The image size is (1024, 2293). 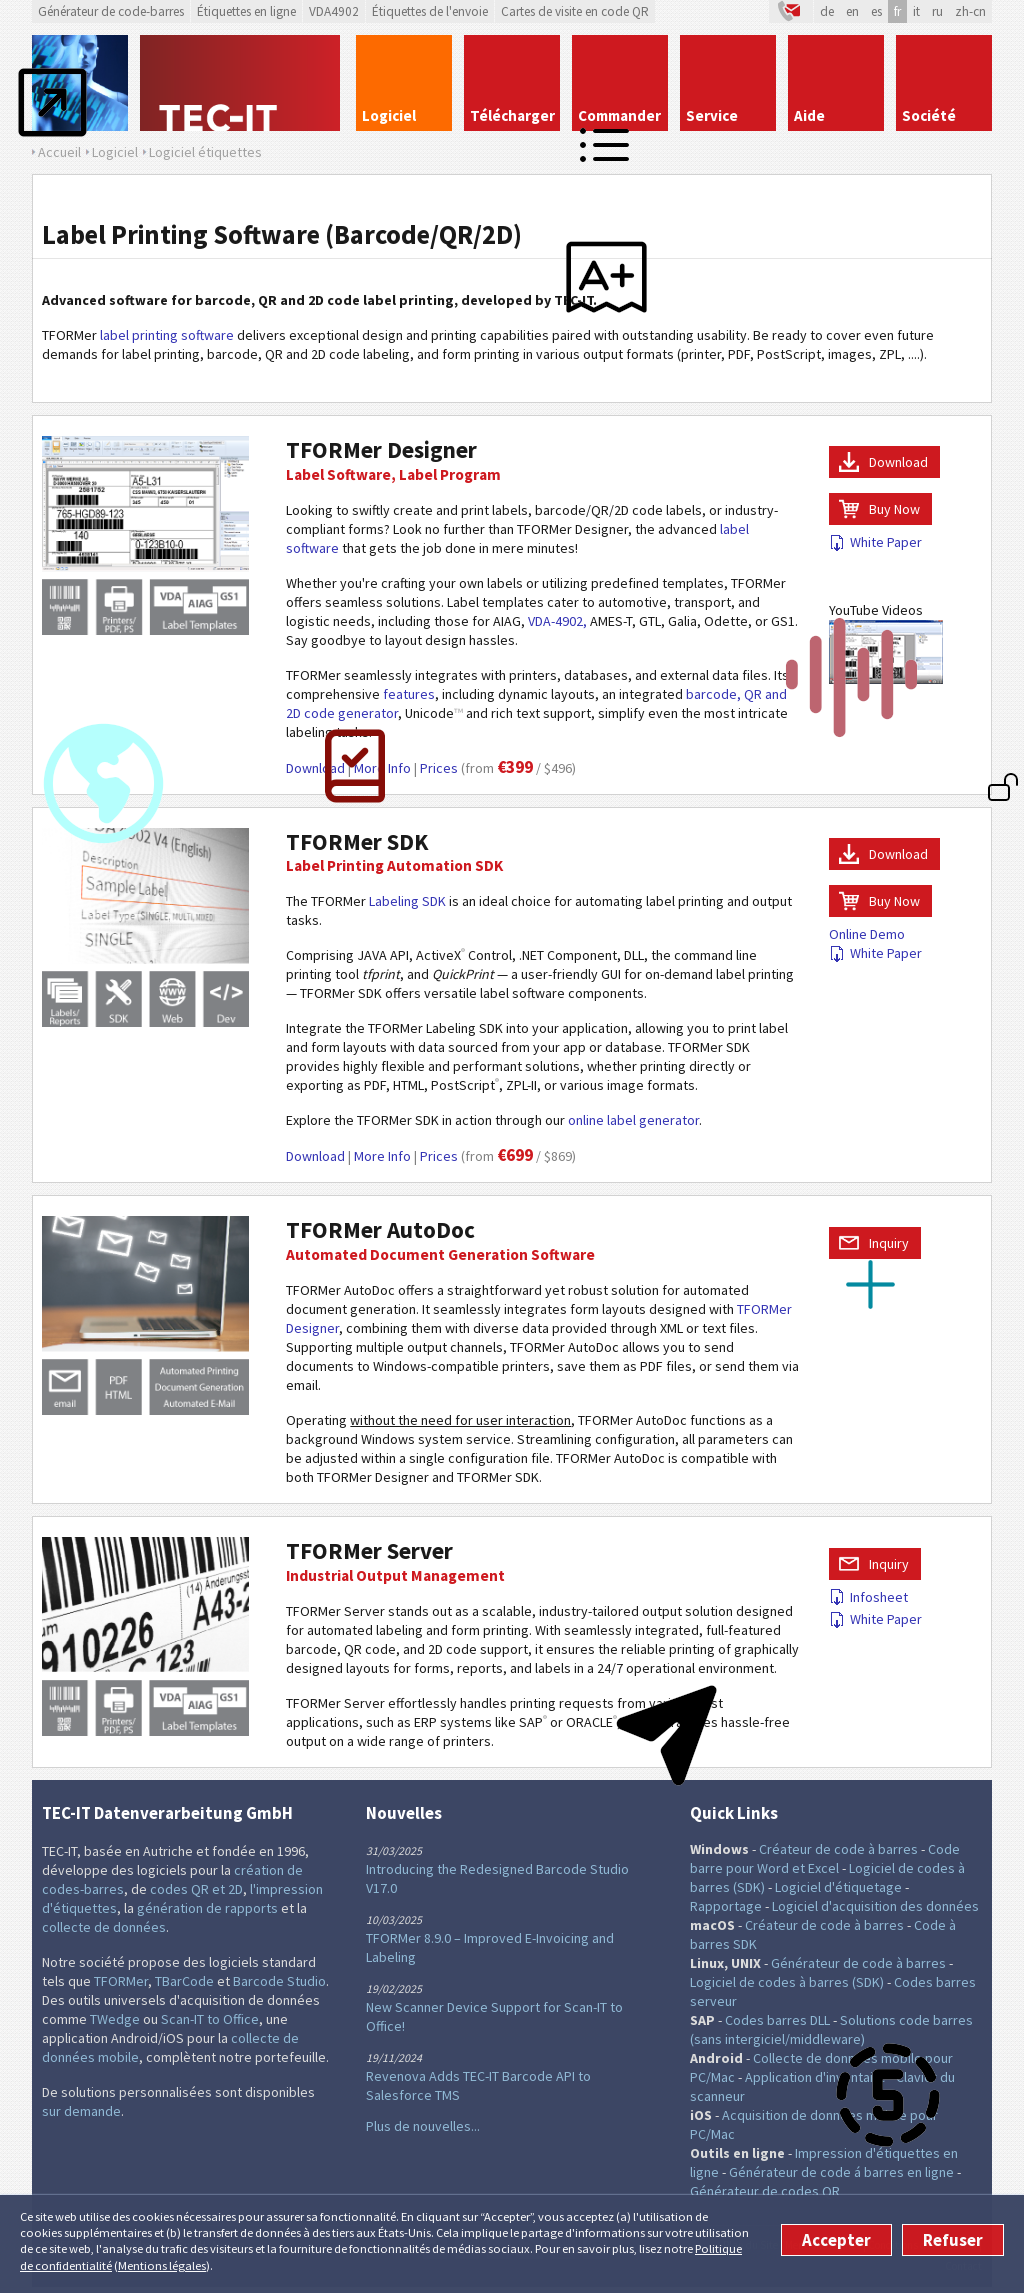 What do you see at coordinates (870, 1284) in the screenshot?
I see `add a new item` at bounding box center [870, 1284].